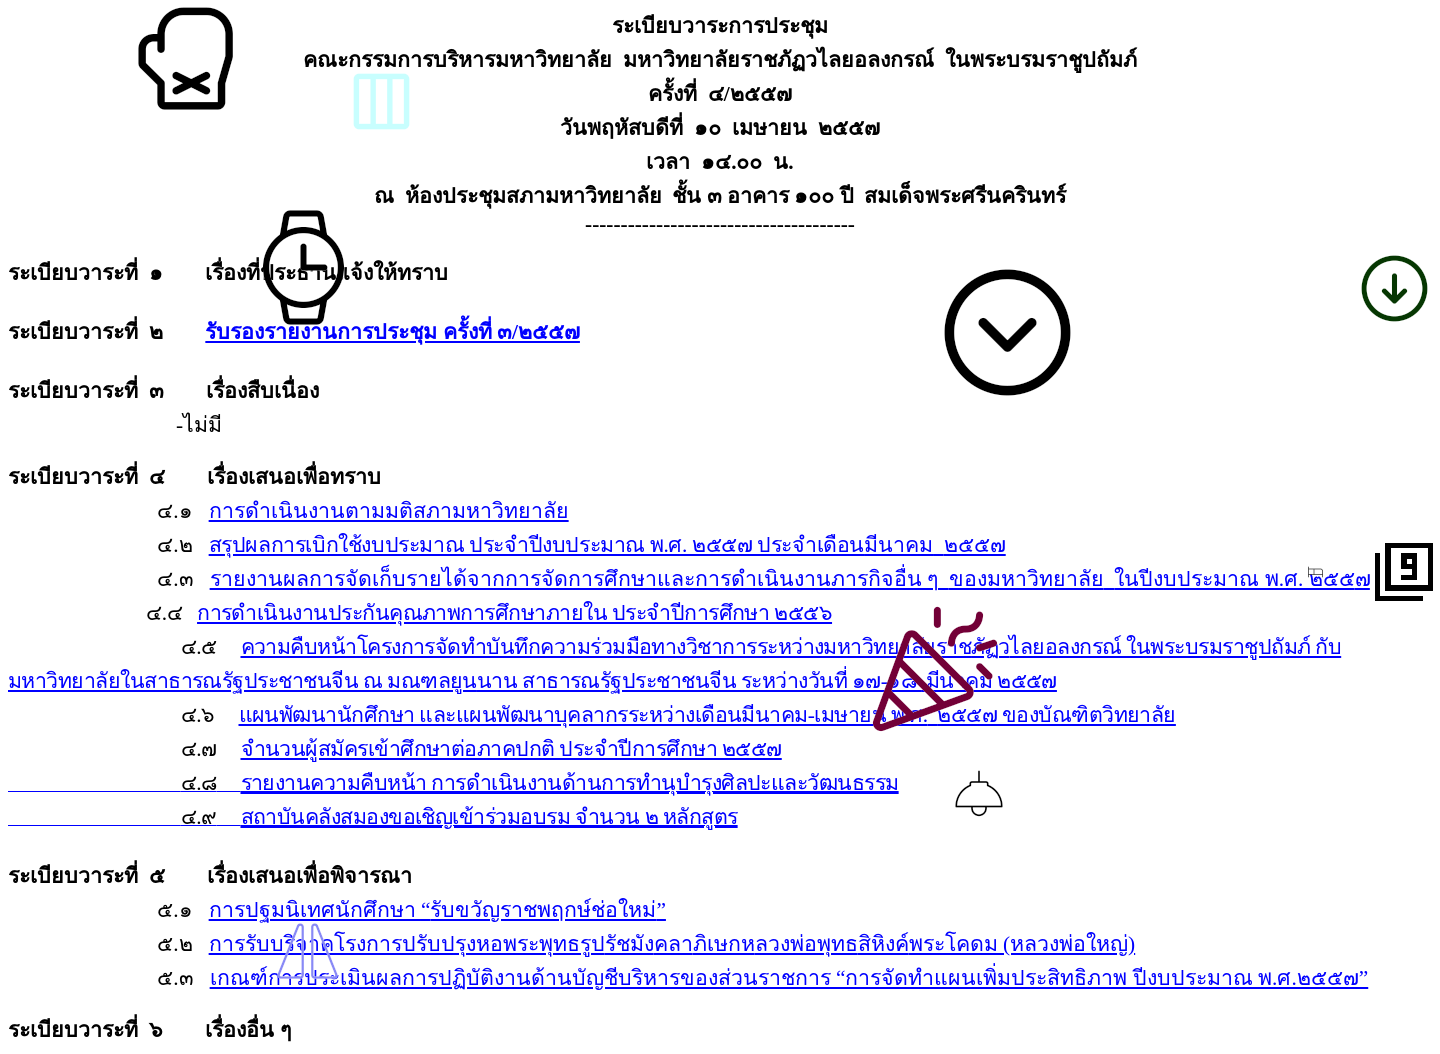 The height and width of the screenshot is (1054, 1440). Describe the element at coordinates (1315, 572) in the screenshot. I see `view accommodation or hotel options` at that location.